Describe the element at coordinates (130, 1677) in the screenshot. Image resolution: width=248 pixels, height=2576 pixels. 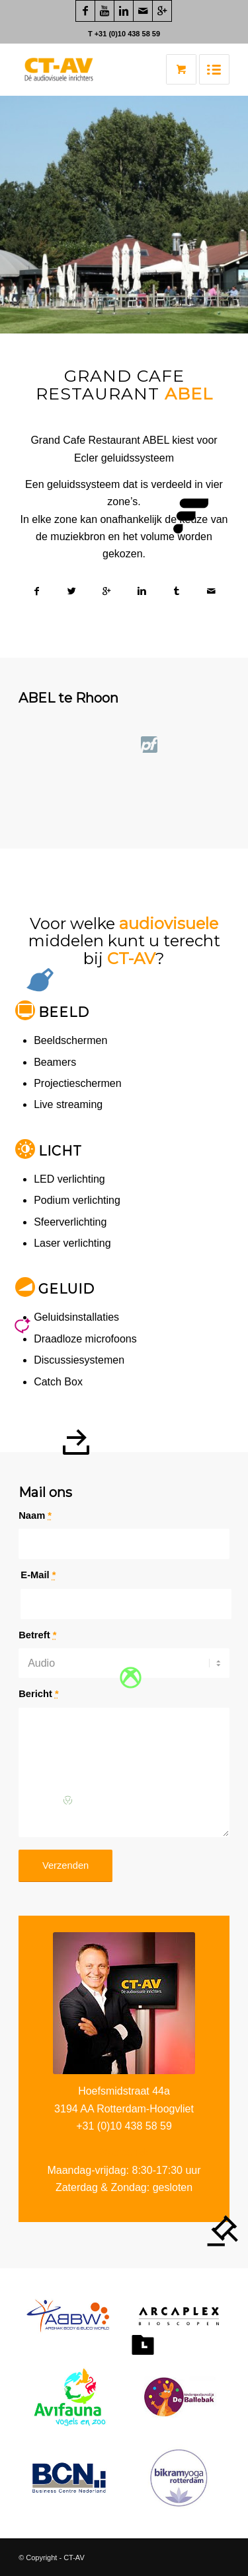
I see `open Xbox app or gaming services` at that location.